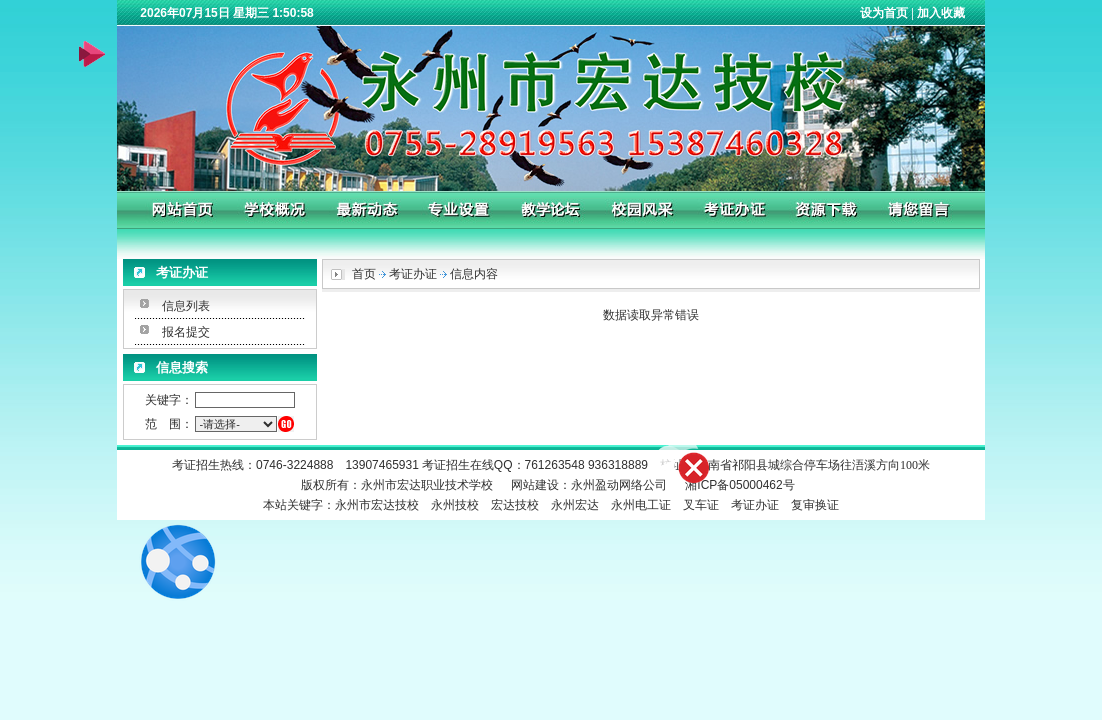  I want to click on OneDrive sync error or cloud connection failure, so click(682, 456).